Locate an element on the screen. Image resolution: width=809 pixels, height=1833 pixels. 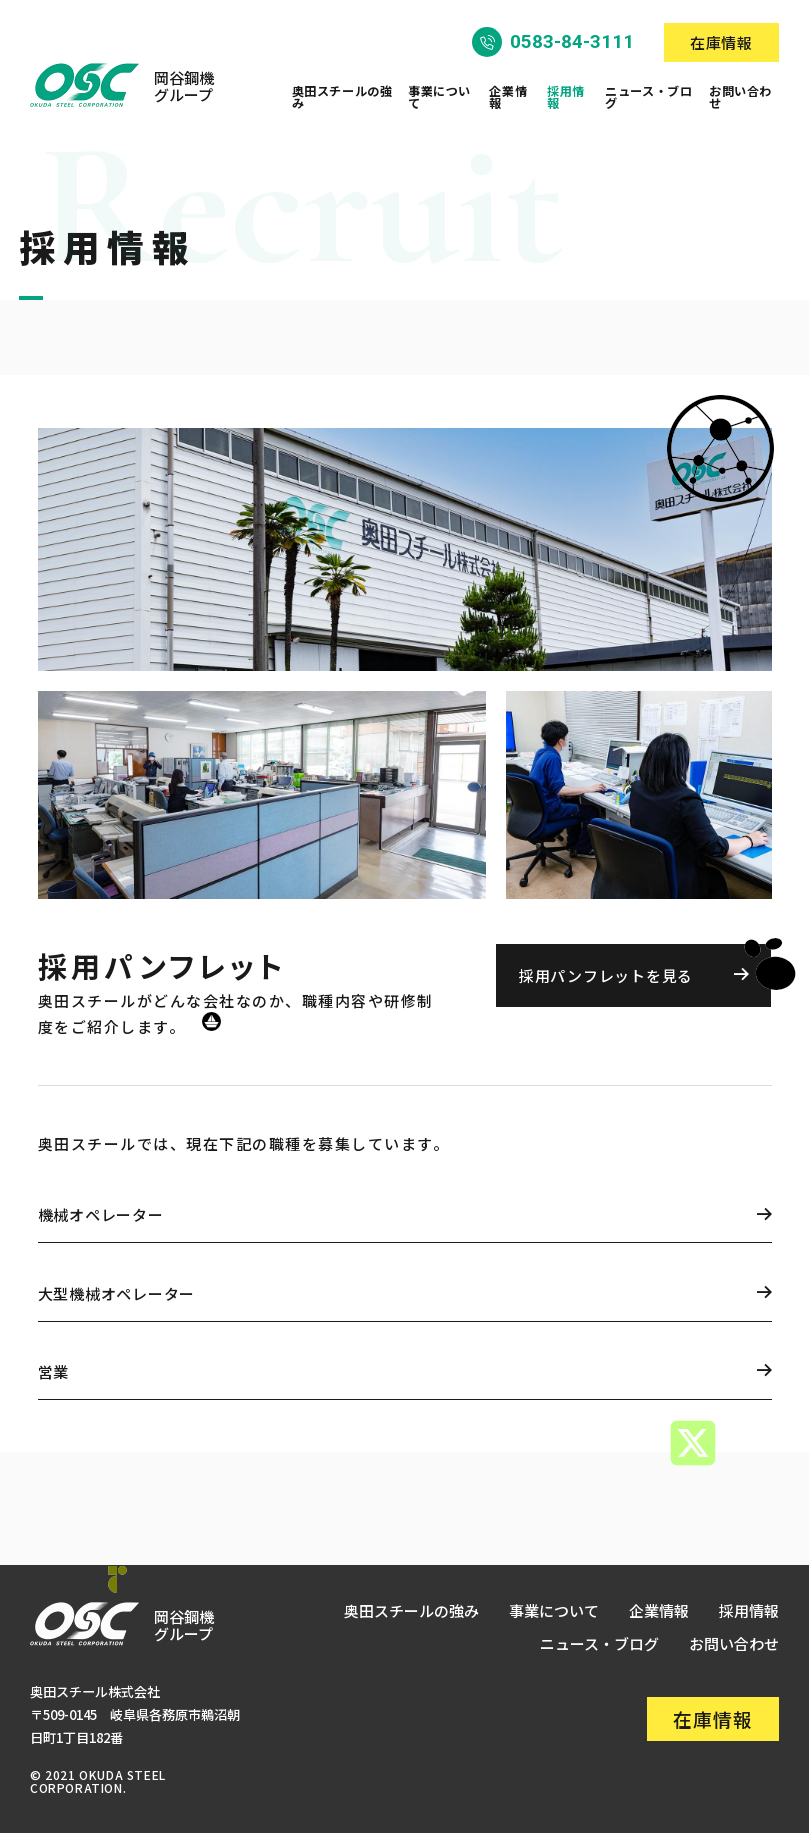
aiohttp python library logo is located at coordinates (720, 448).